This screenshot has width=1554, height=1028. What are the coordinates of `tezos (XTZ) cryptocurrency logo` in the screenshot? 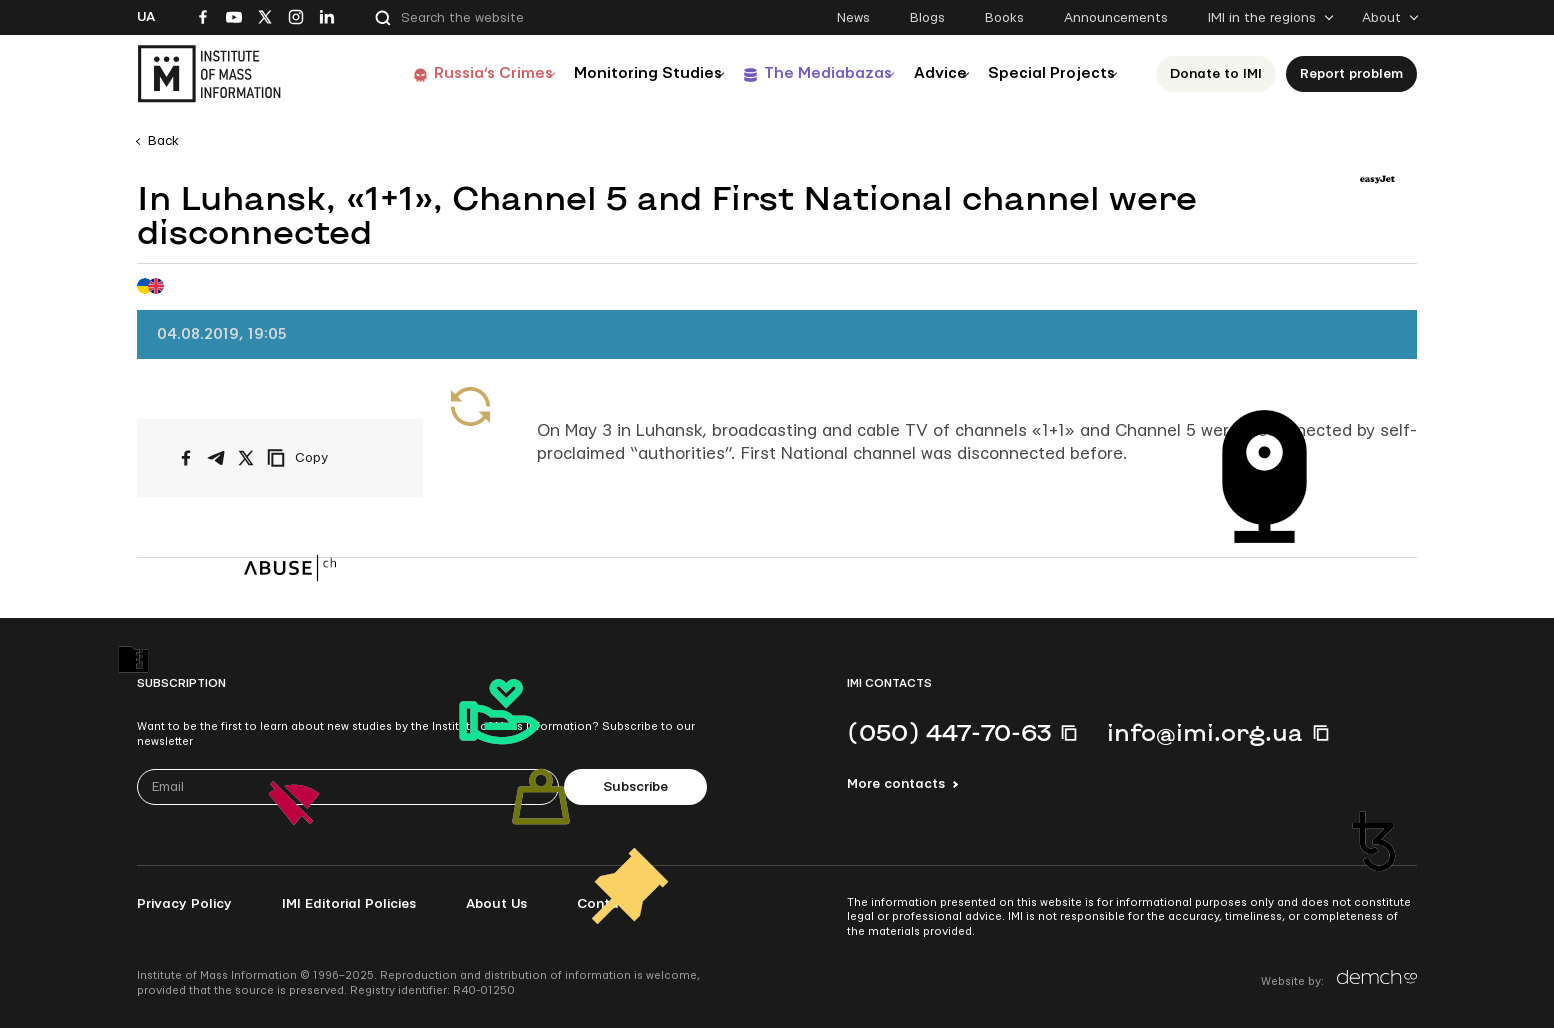 It's located at (1374, 840).